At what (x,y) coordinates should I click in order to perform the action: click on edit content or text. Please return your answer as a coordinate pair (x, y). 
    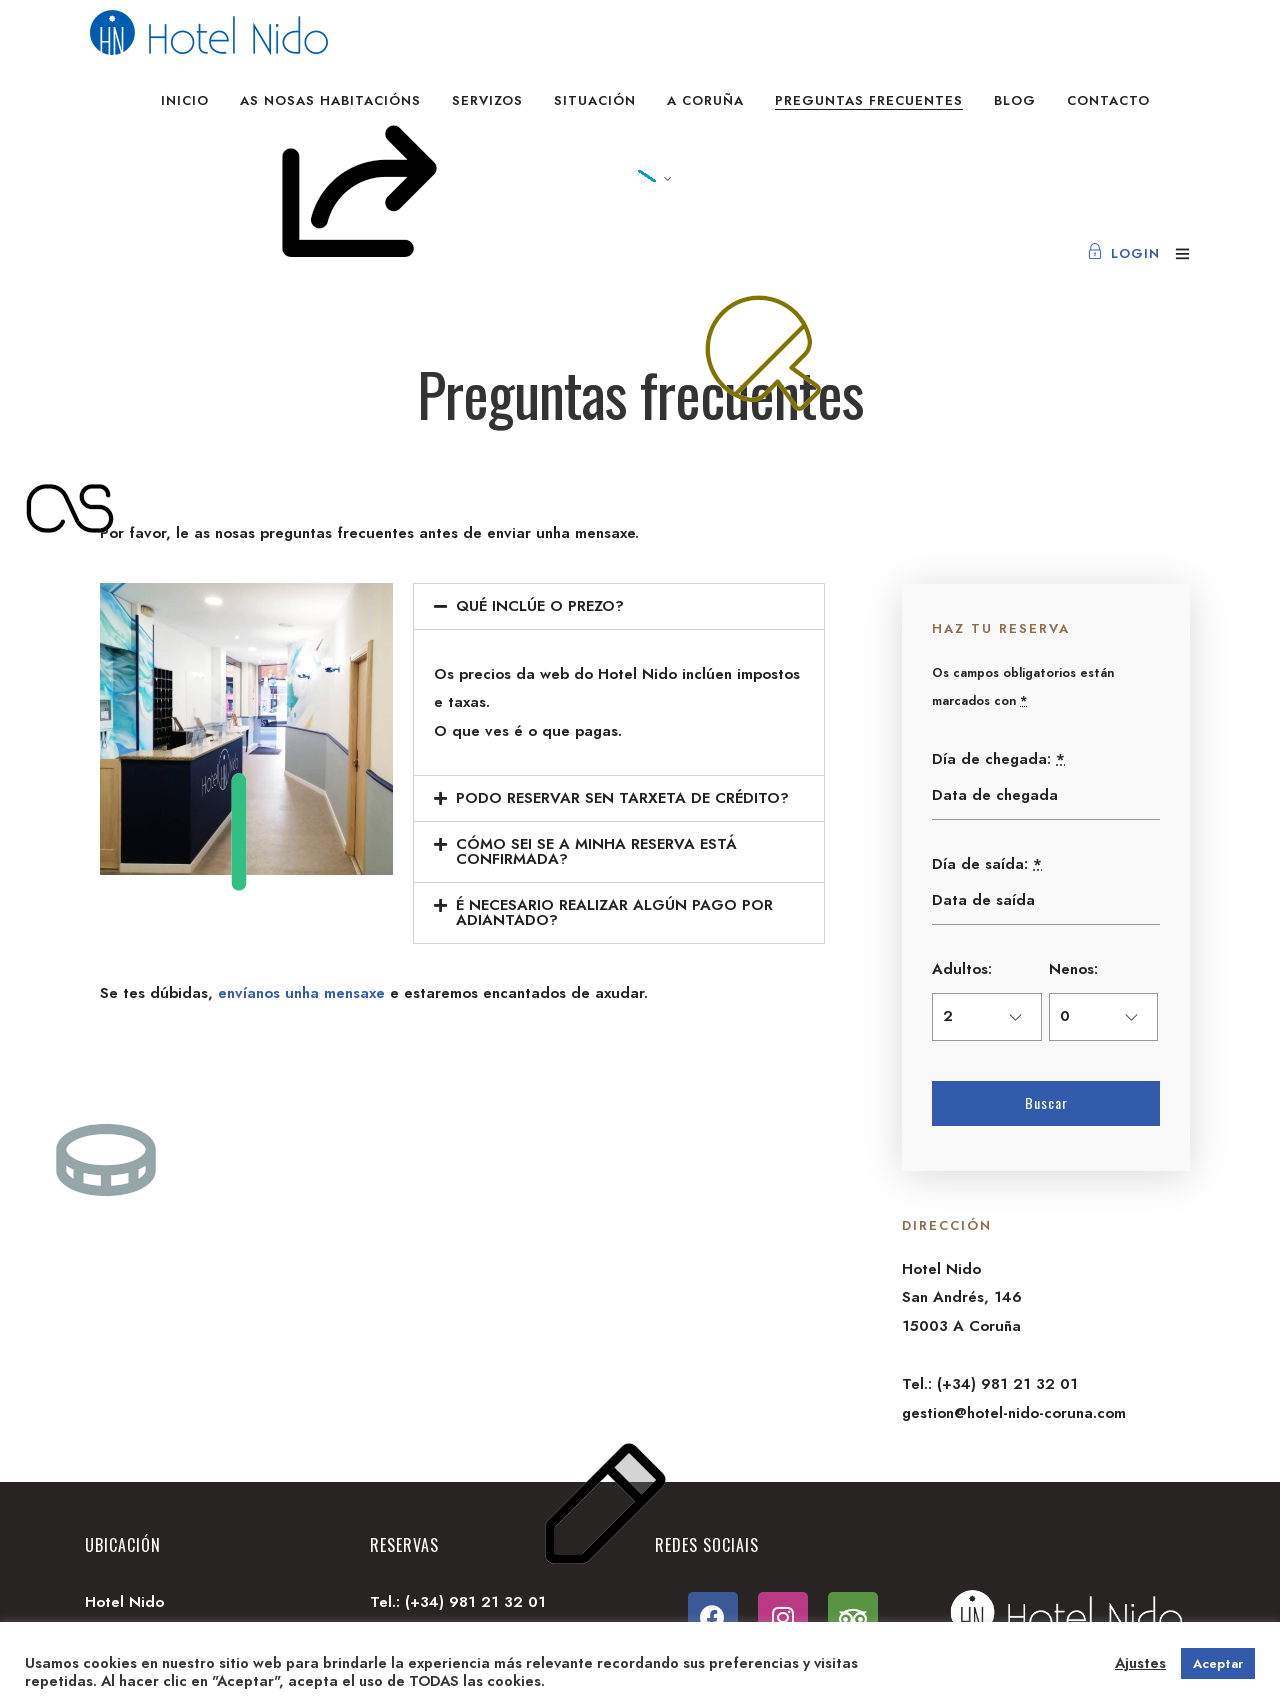
    Looking at the image, I should click on (603, 1506).